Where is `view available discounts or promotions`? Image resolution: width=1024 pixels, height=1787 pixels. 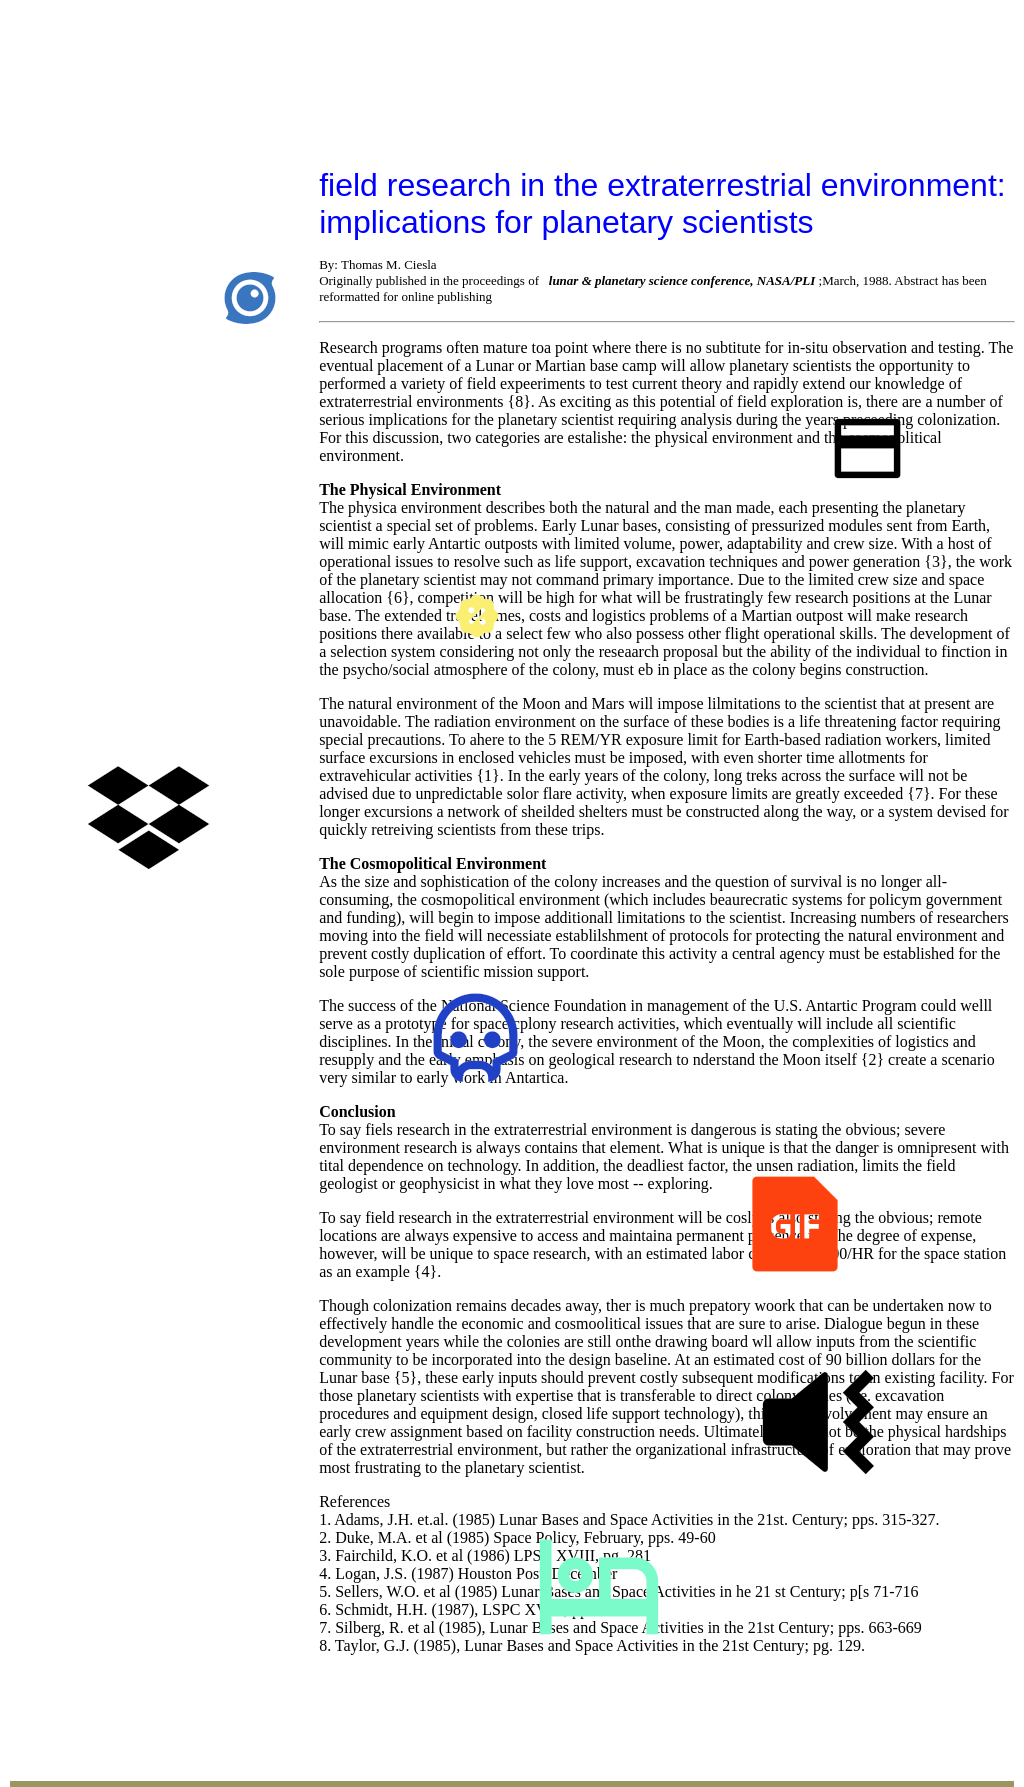
view available discounts or promotions is located at coordinates (477, 616).